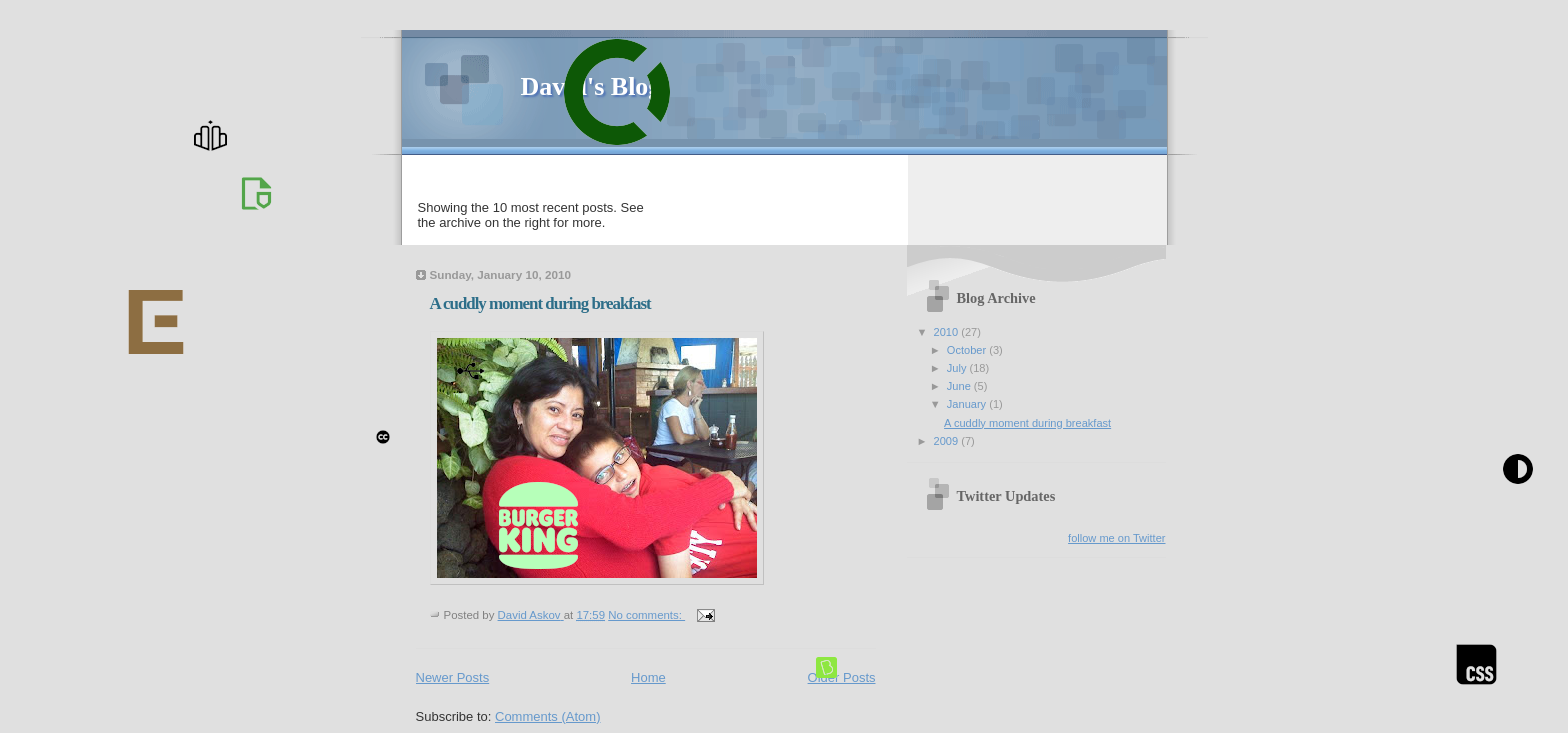 The image size is (1568, 733). What do you see at coordinates (156, 322) in the screenshot?
I see `Square Enix company logo` at bounding box center [156, 322].